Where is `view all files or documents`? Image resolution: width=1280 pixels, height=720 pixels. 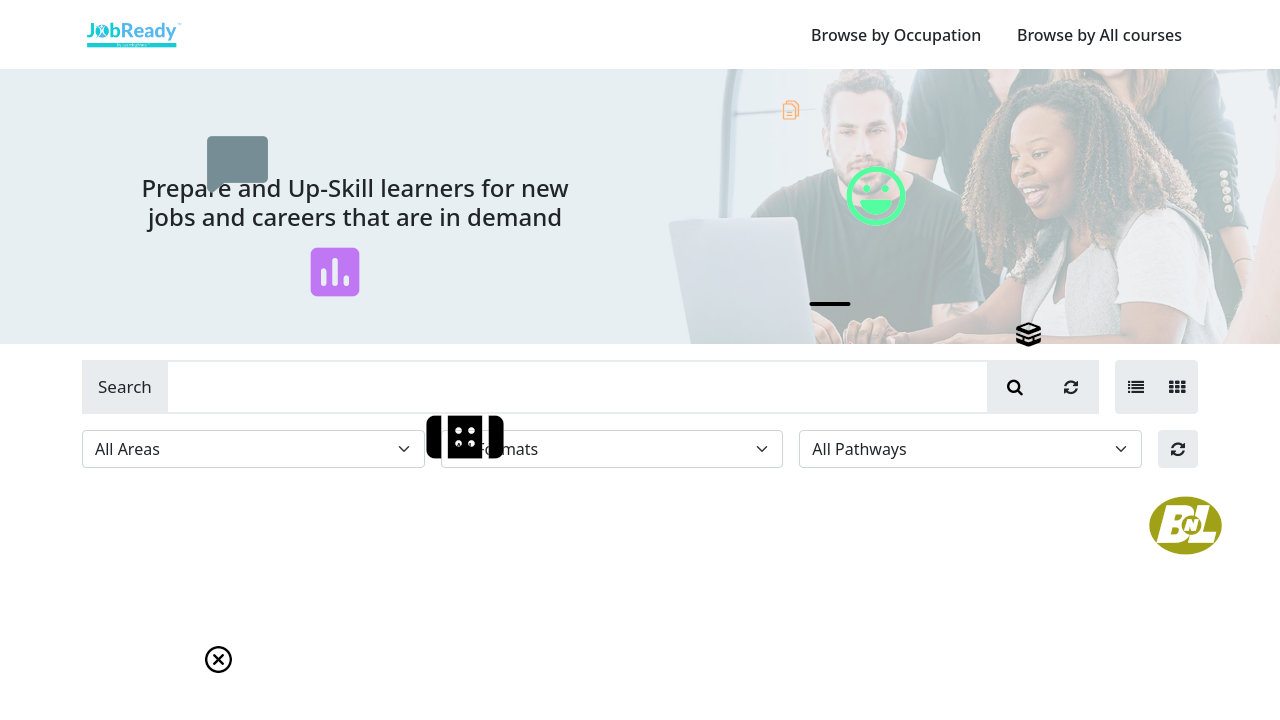 view all files or documents is located at coordinates (791, 110).